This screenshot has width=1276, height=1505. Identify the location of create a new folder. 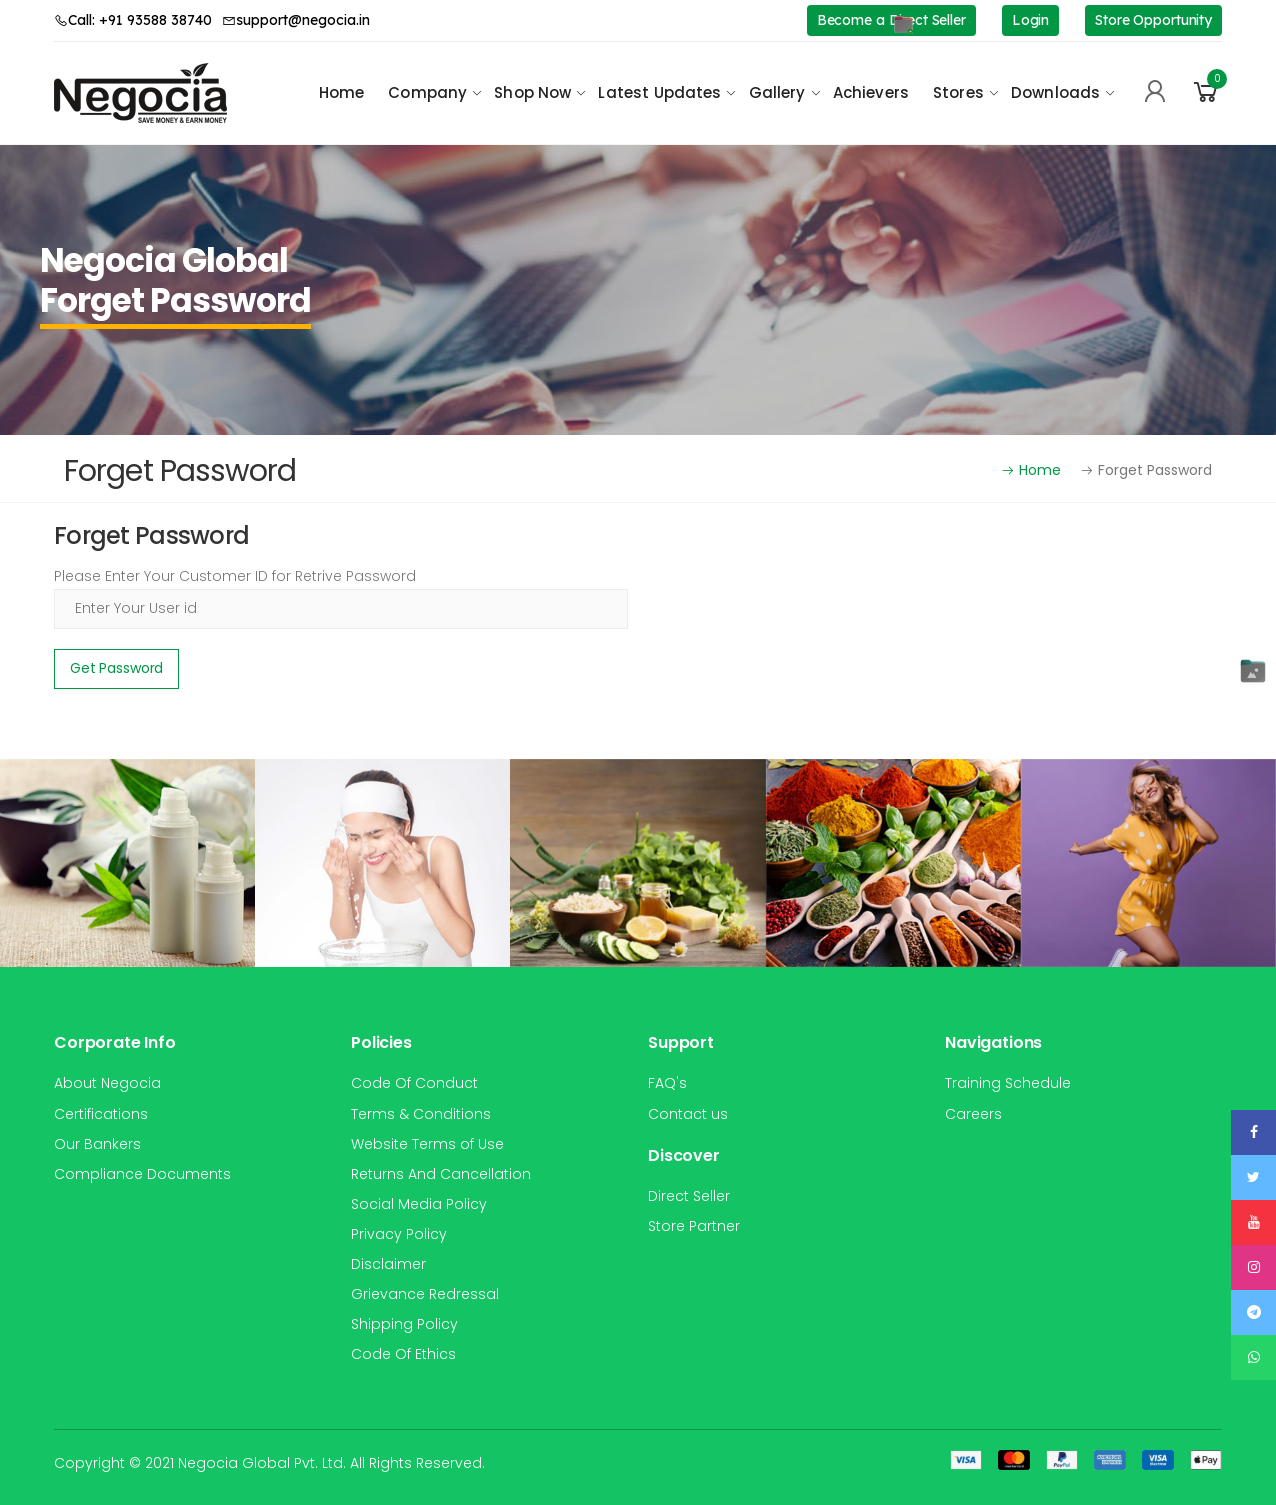
(903, 24).